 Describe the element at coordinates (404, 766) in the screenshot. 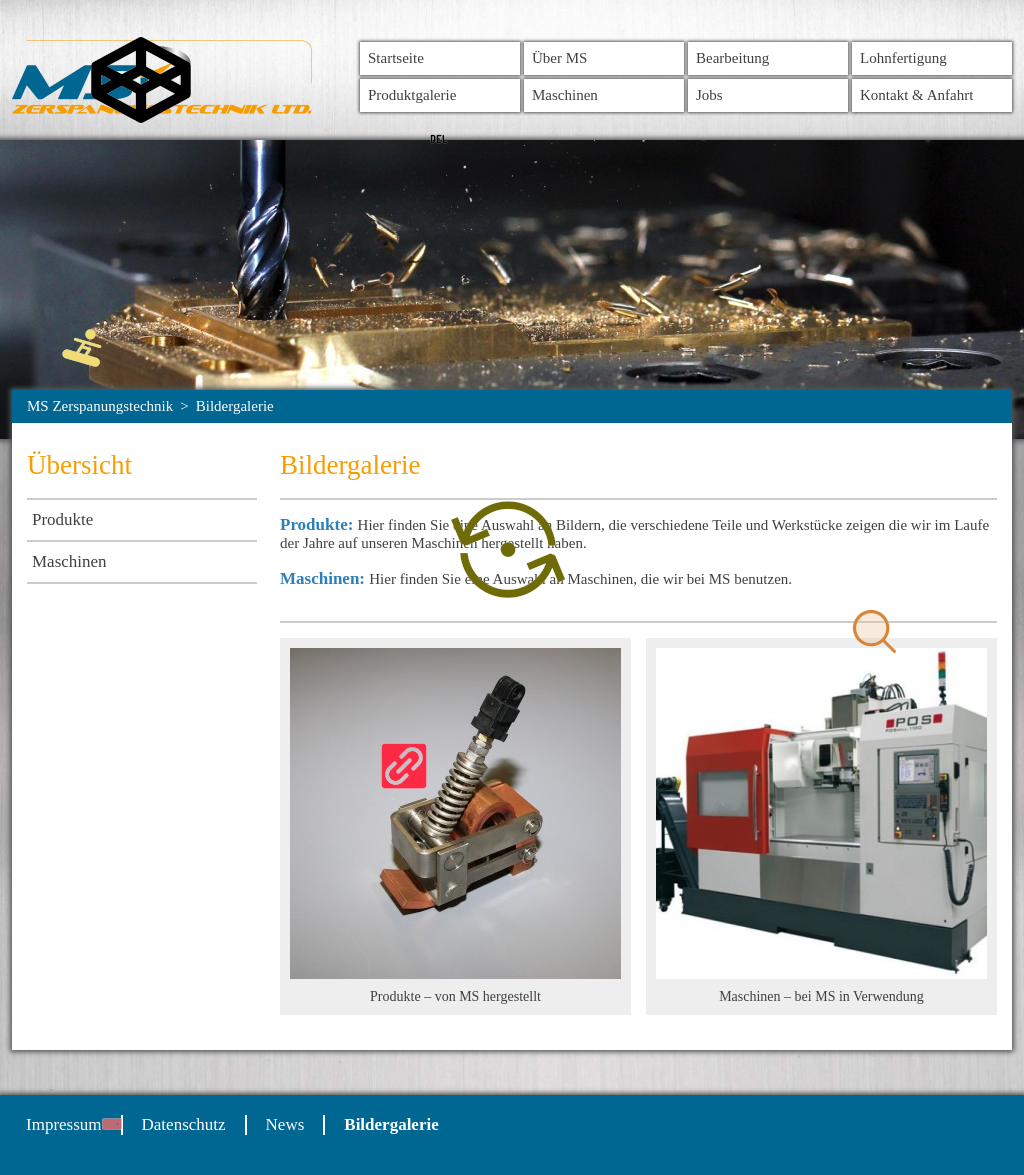

I see `copy link to clipboard` at that location.